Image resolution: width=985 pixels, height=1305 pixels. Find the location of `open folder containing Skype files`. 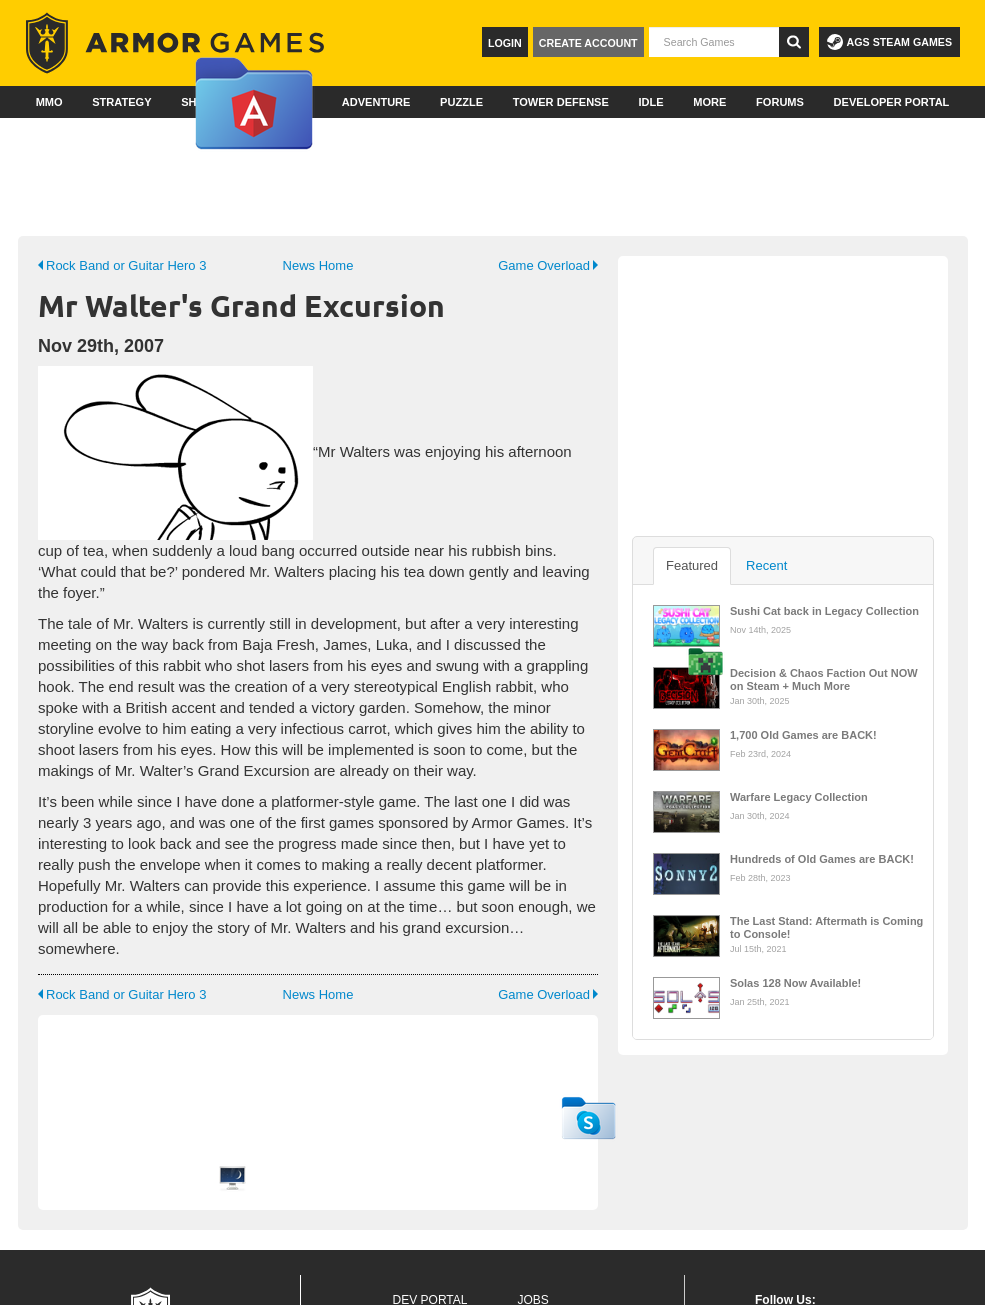

open folder containing Skype files is located at coordinates (588, 1119).